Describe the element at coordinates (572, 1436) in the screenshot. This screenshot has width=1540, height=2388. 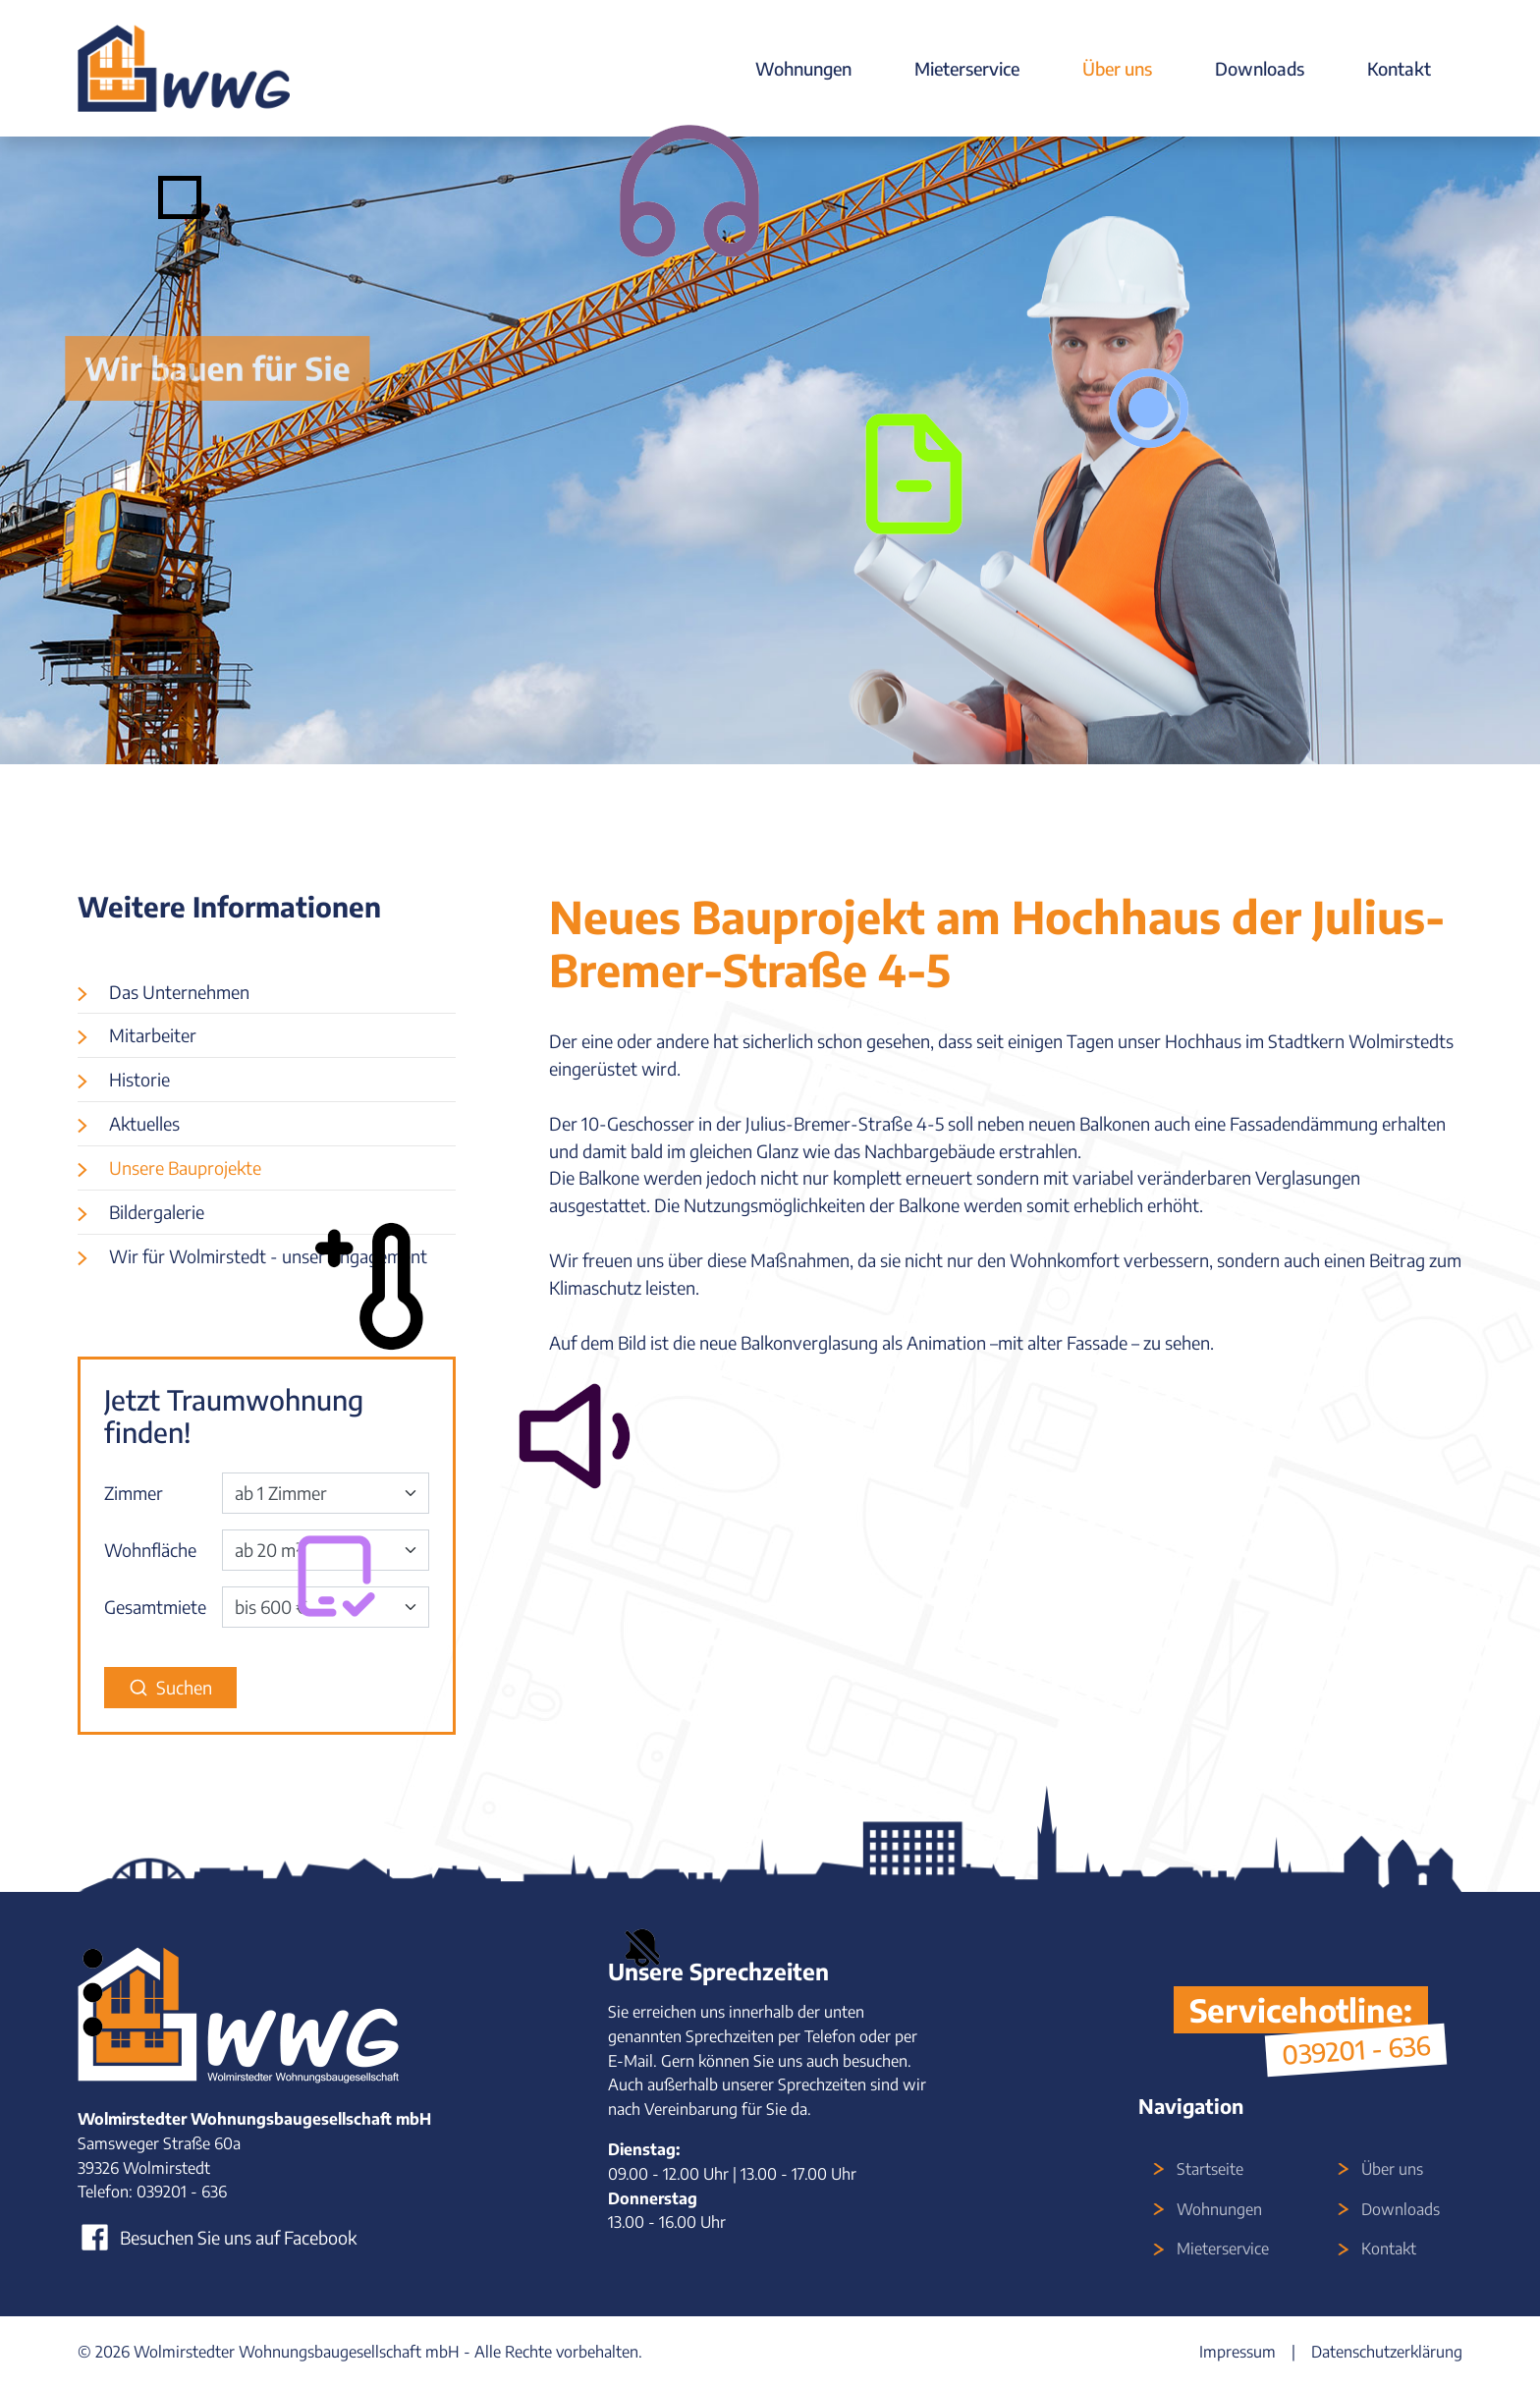
I see `decrease audio volume` at that location.